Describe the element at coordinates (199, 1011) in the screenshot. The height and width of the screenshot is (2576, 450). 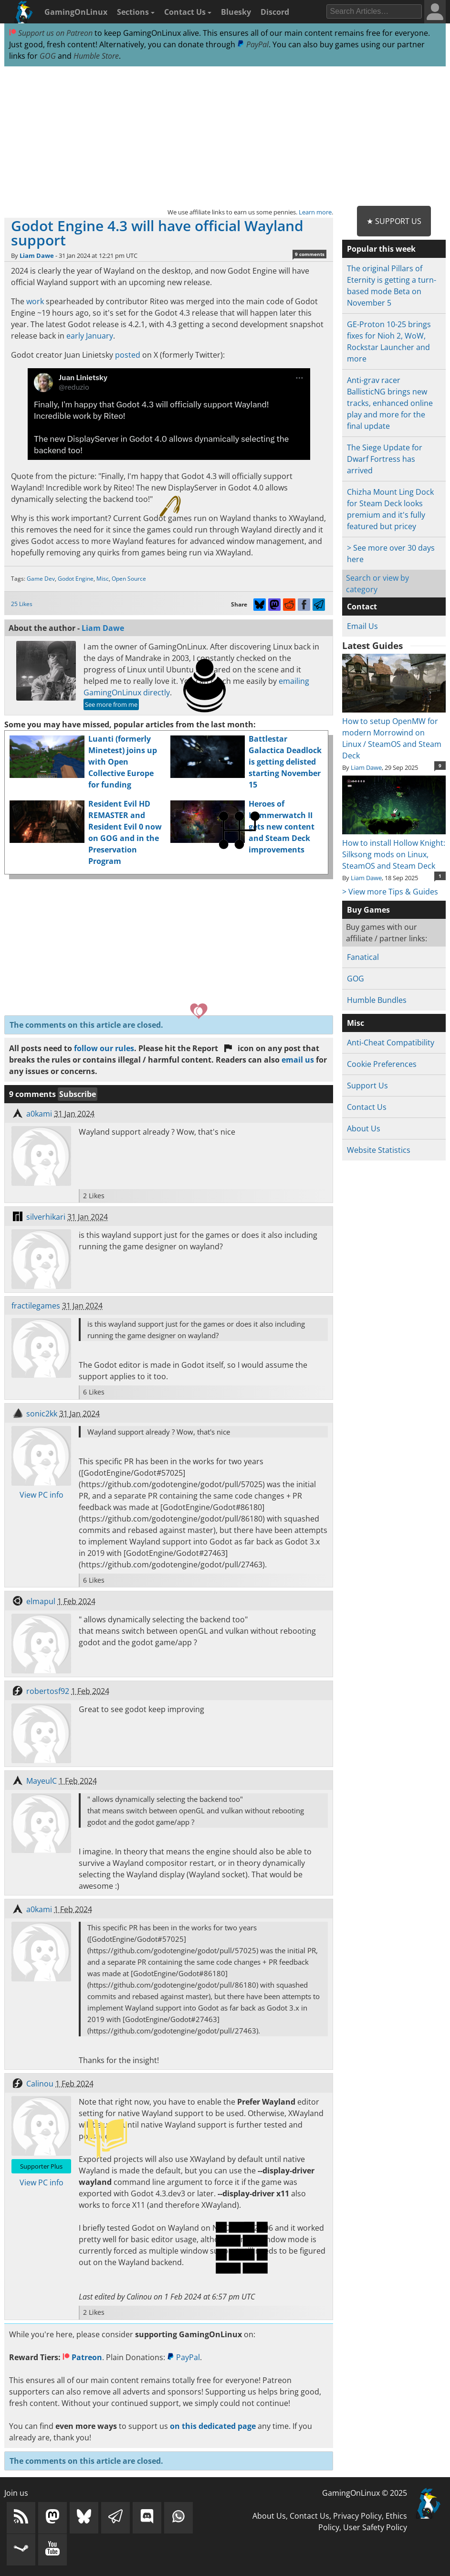
I see `favorite or like a game item` at that location.